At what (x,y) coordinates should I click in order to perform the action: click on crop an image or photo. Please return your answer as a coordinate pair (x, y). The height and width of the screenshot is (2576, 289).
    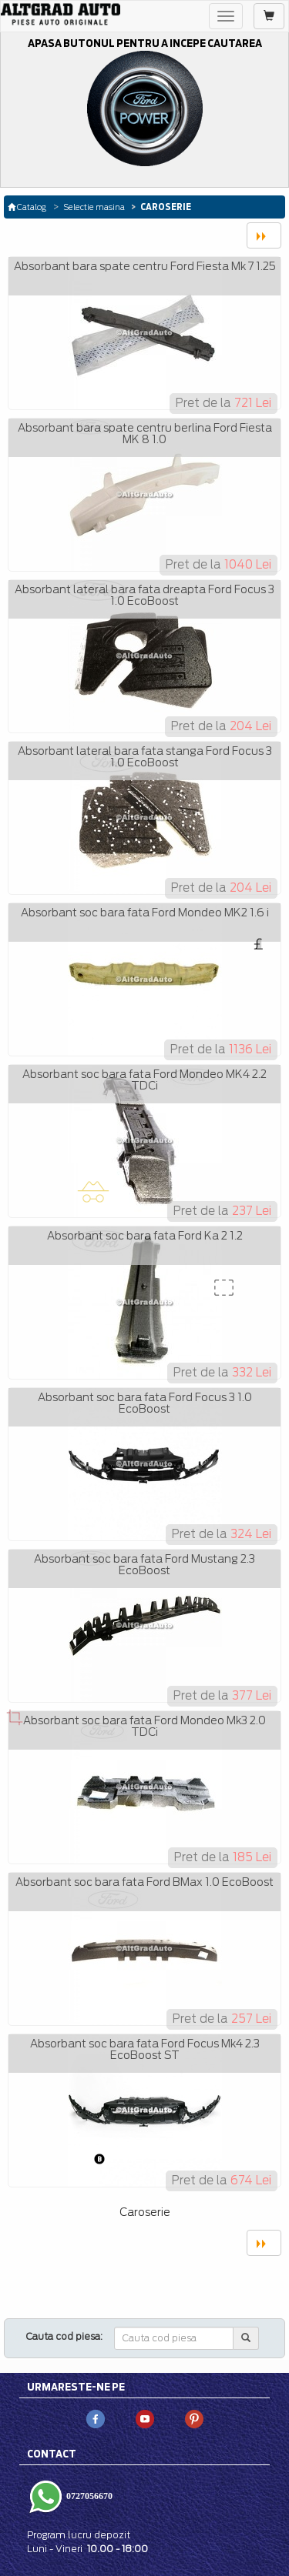
    Looking at the image, I should click on (15, 1717).